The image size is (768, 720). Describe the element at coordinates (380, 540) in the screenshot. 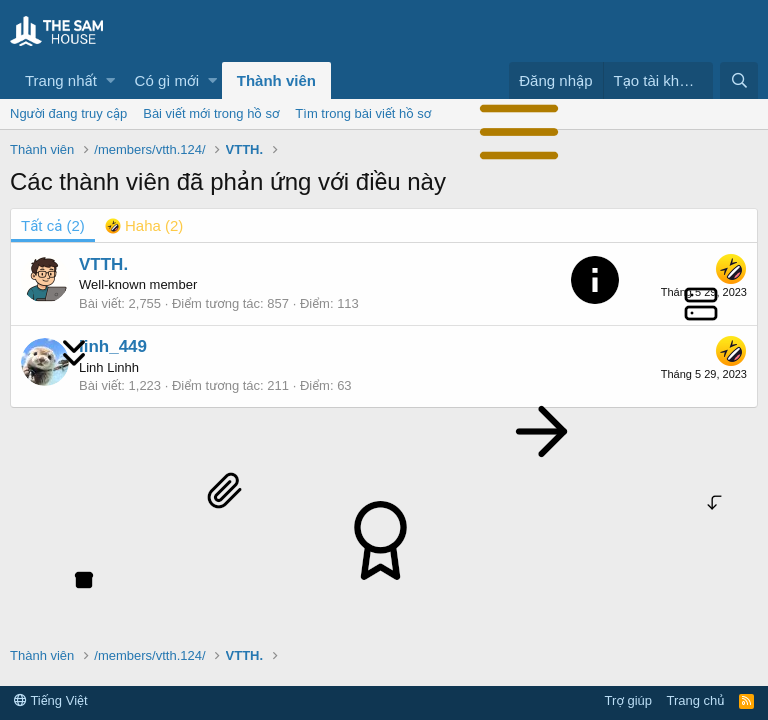

I see `view achievements or awards` at that location.